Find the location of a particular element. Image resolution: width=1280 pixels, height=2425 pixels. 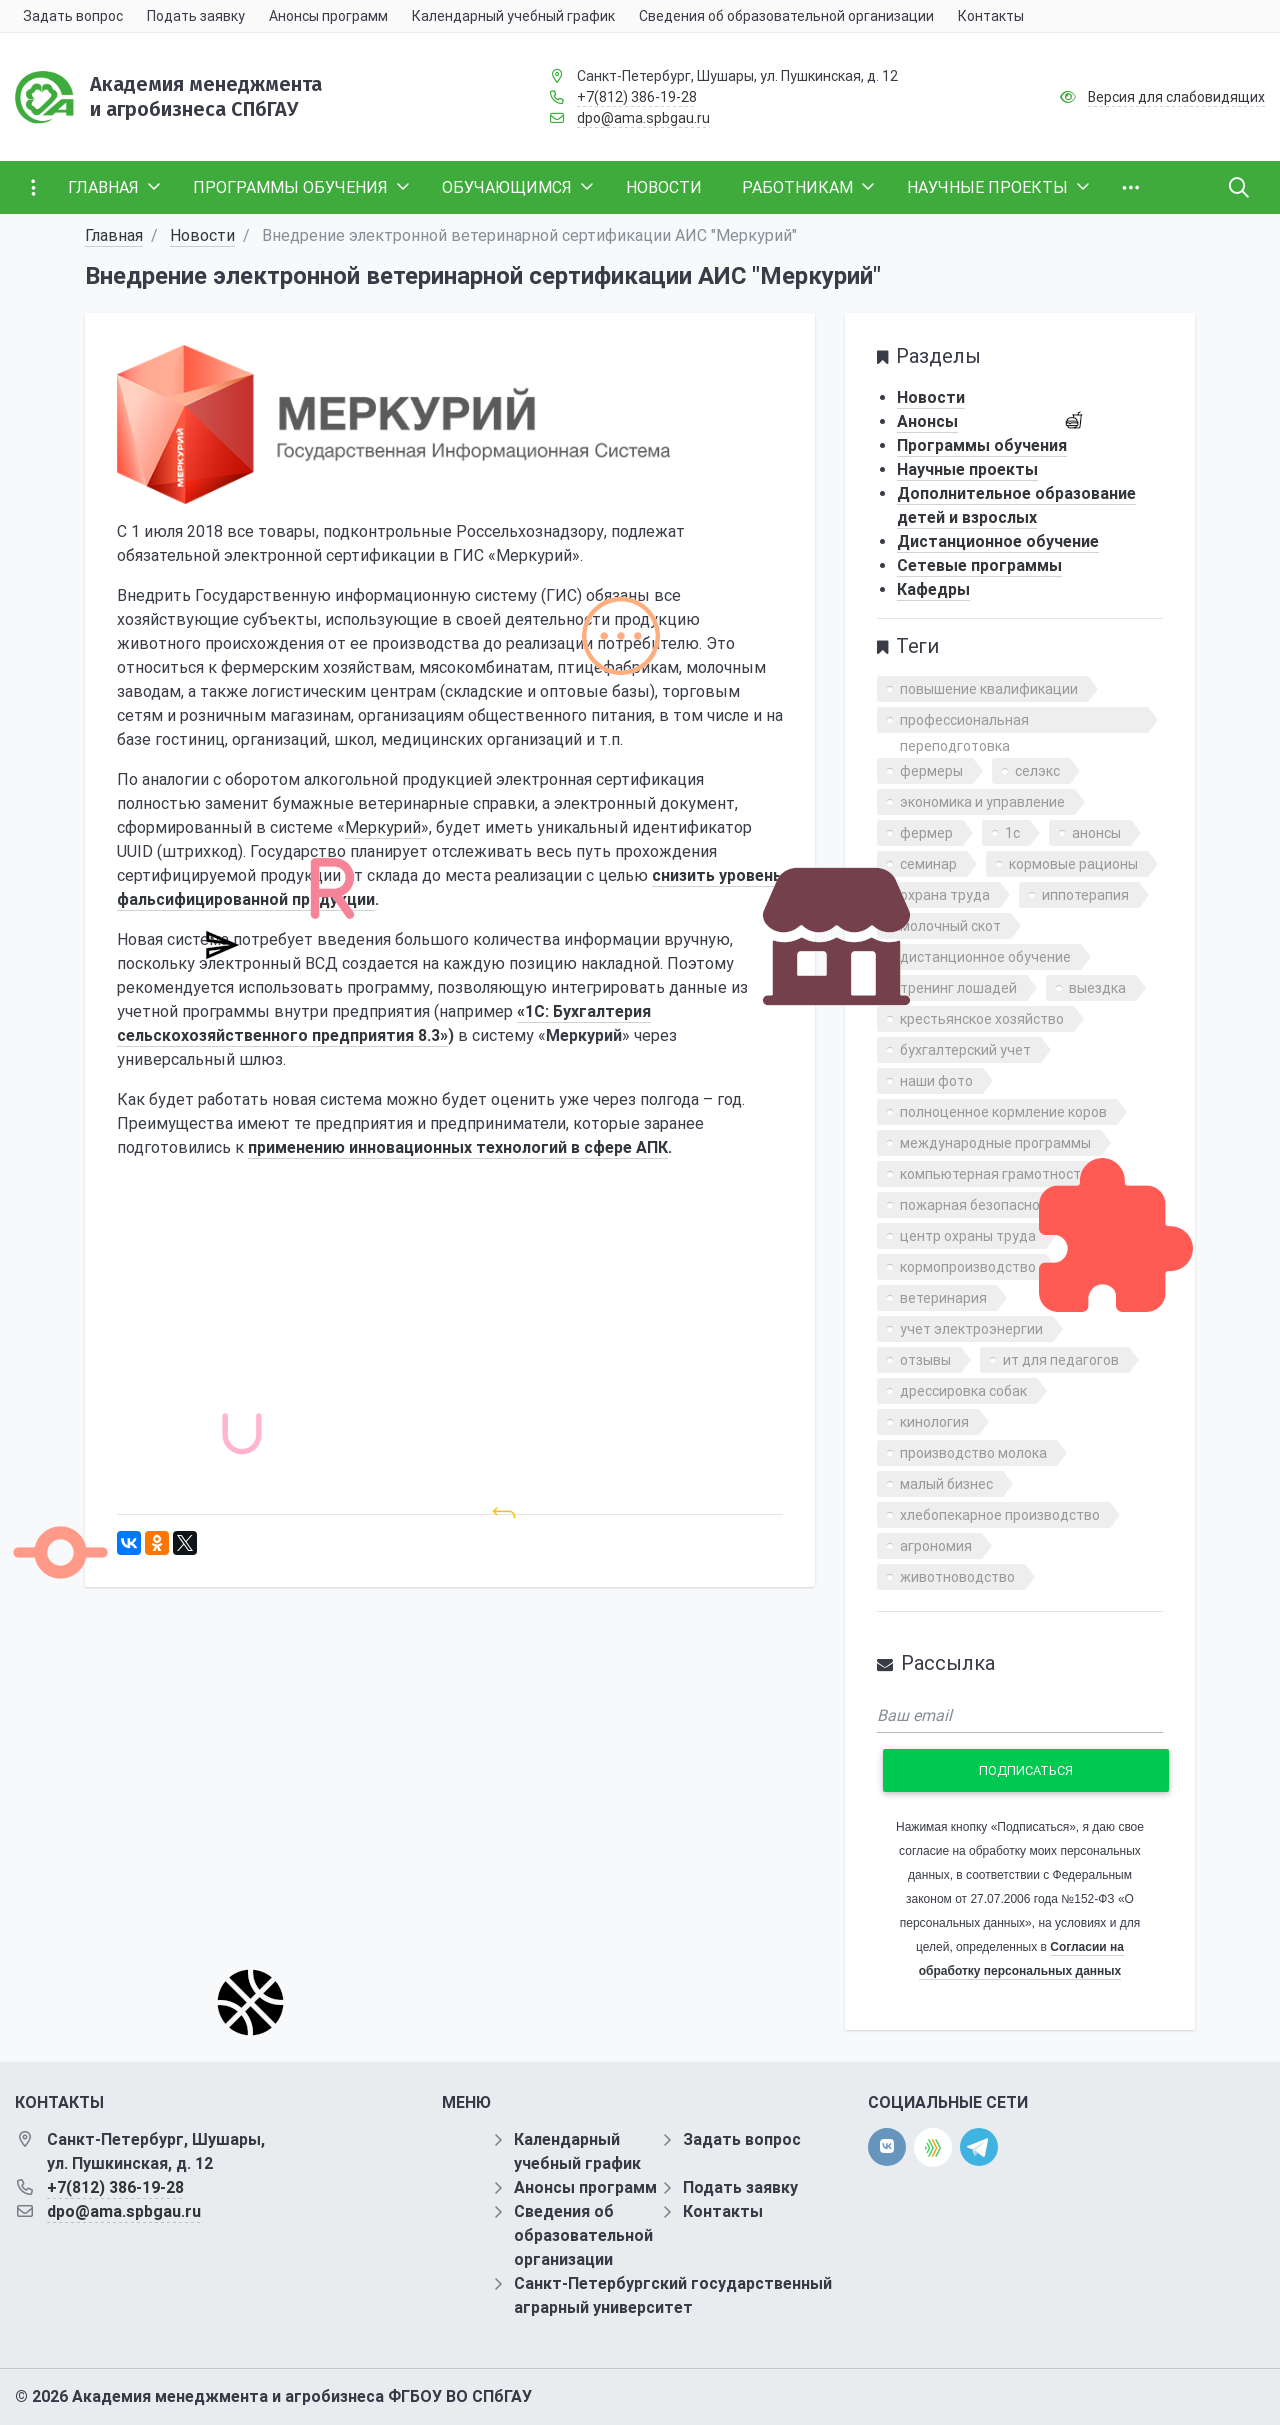

browse nearby fast food restaurants is located at coordinates (1074, 420).